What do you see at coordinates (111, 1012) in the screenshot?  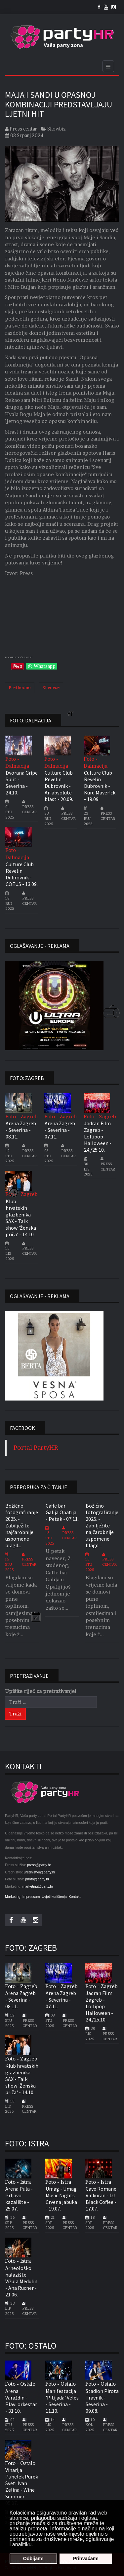 I see `view activity log or event history` at bounding box center [111, 1012].